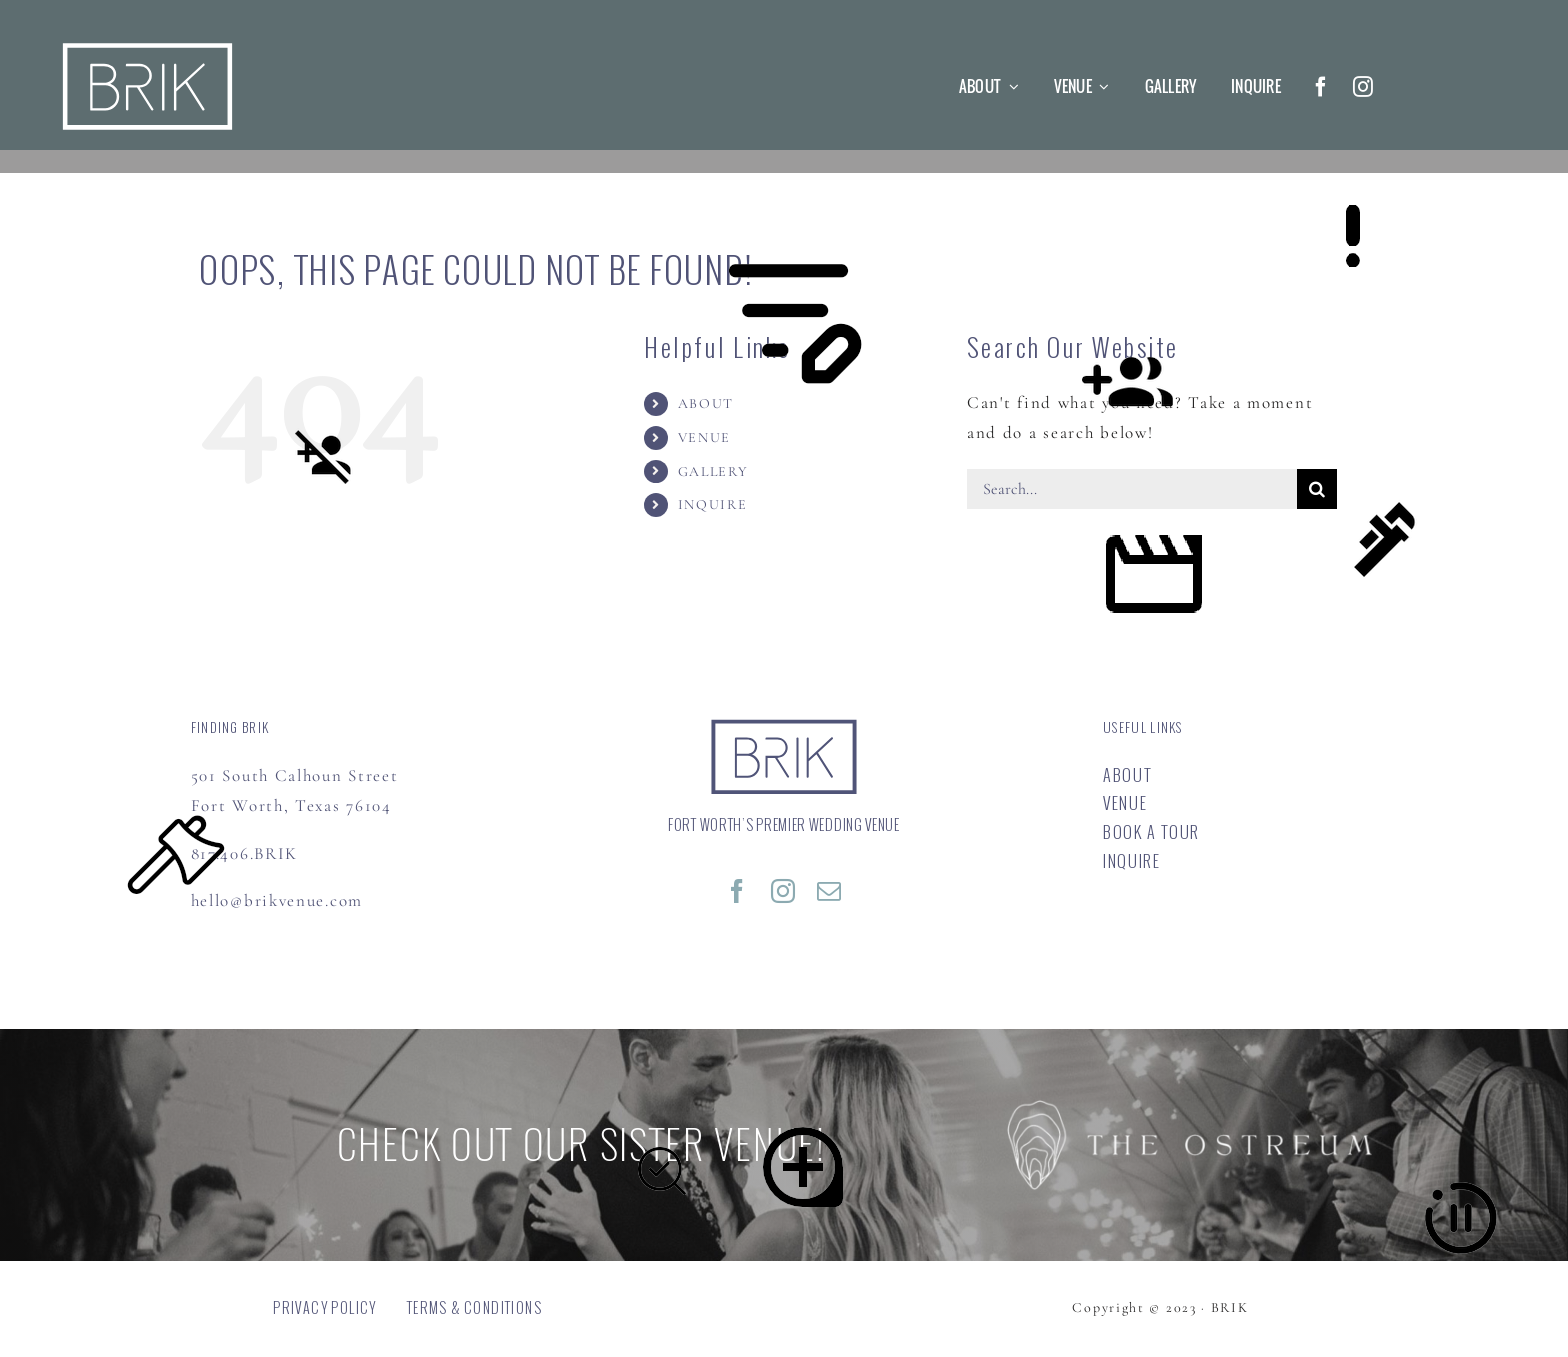 The width and height of the screenshot is (1568, 1357). Describe the element at coordinates (1384, 539) in the screenshot. I see `access plumbing services or repairs` at that location.